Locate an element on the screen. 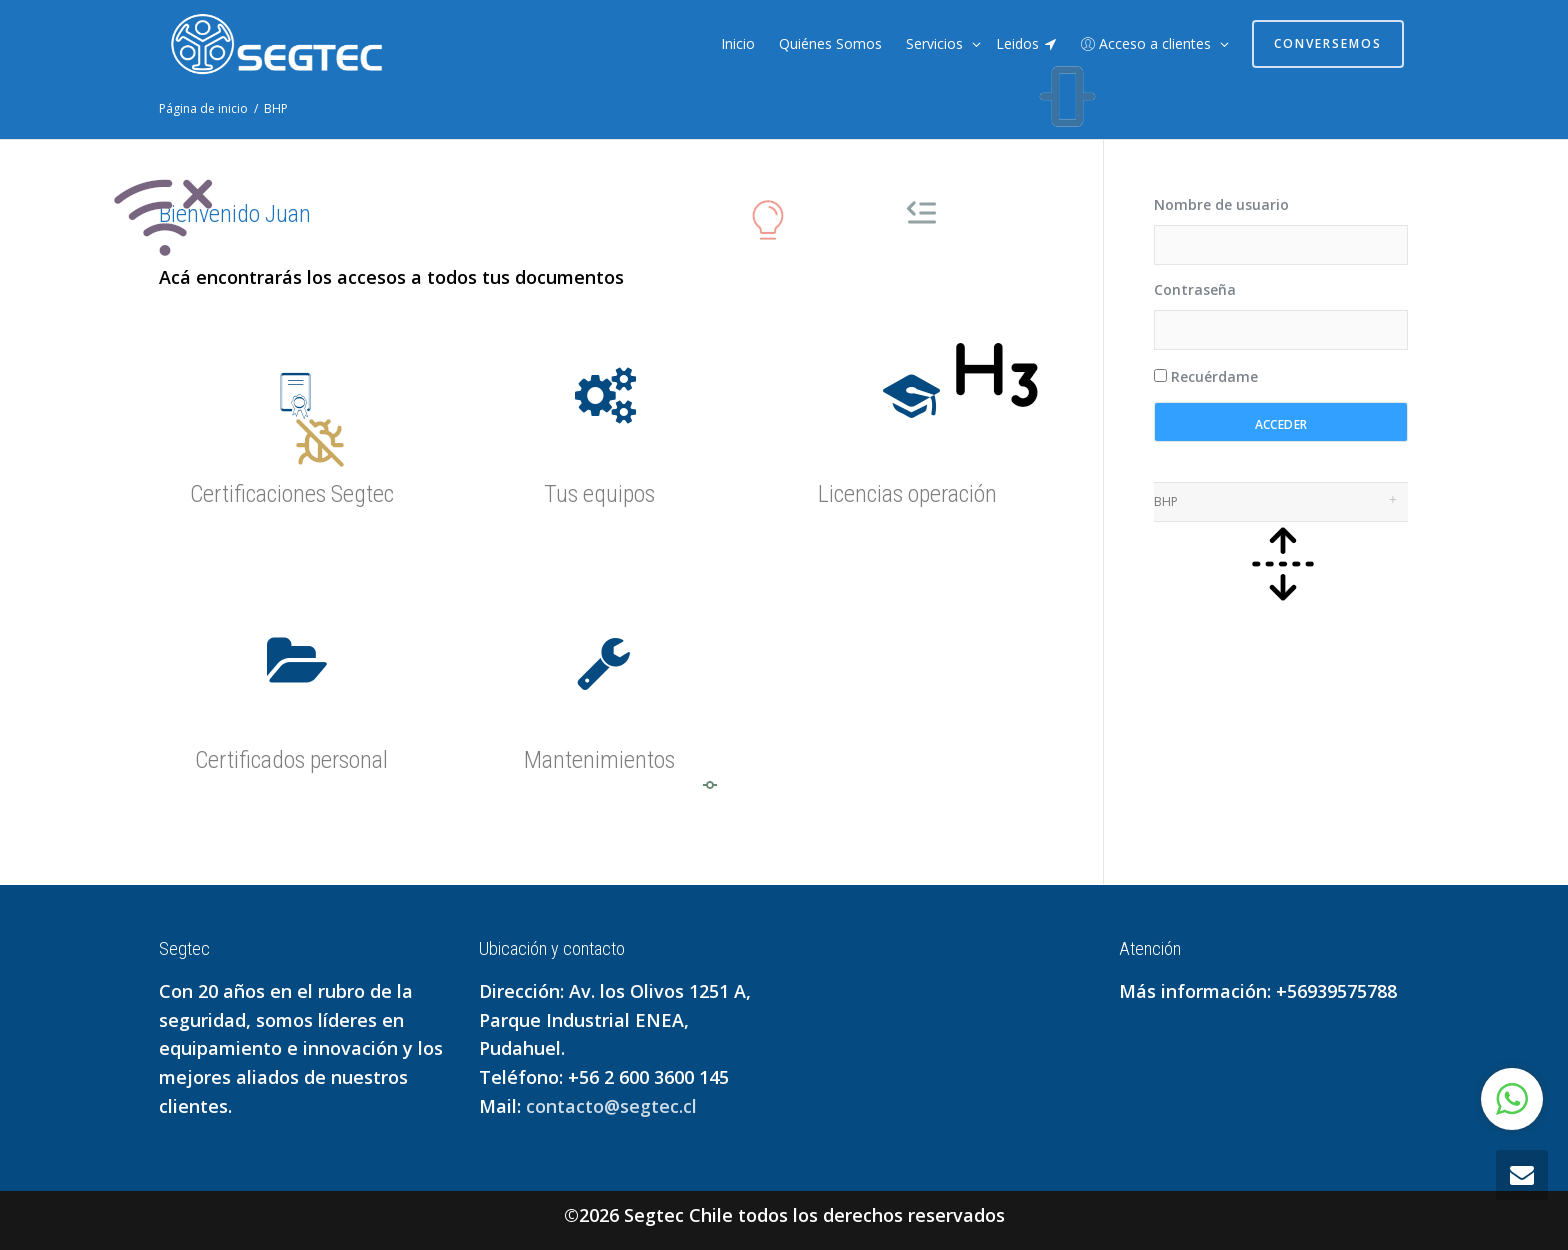 This screenshot has height=1250, width=1568. center align object vertically is located at coordinates (1067, 96).